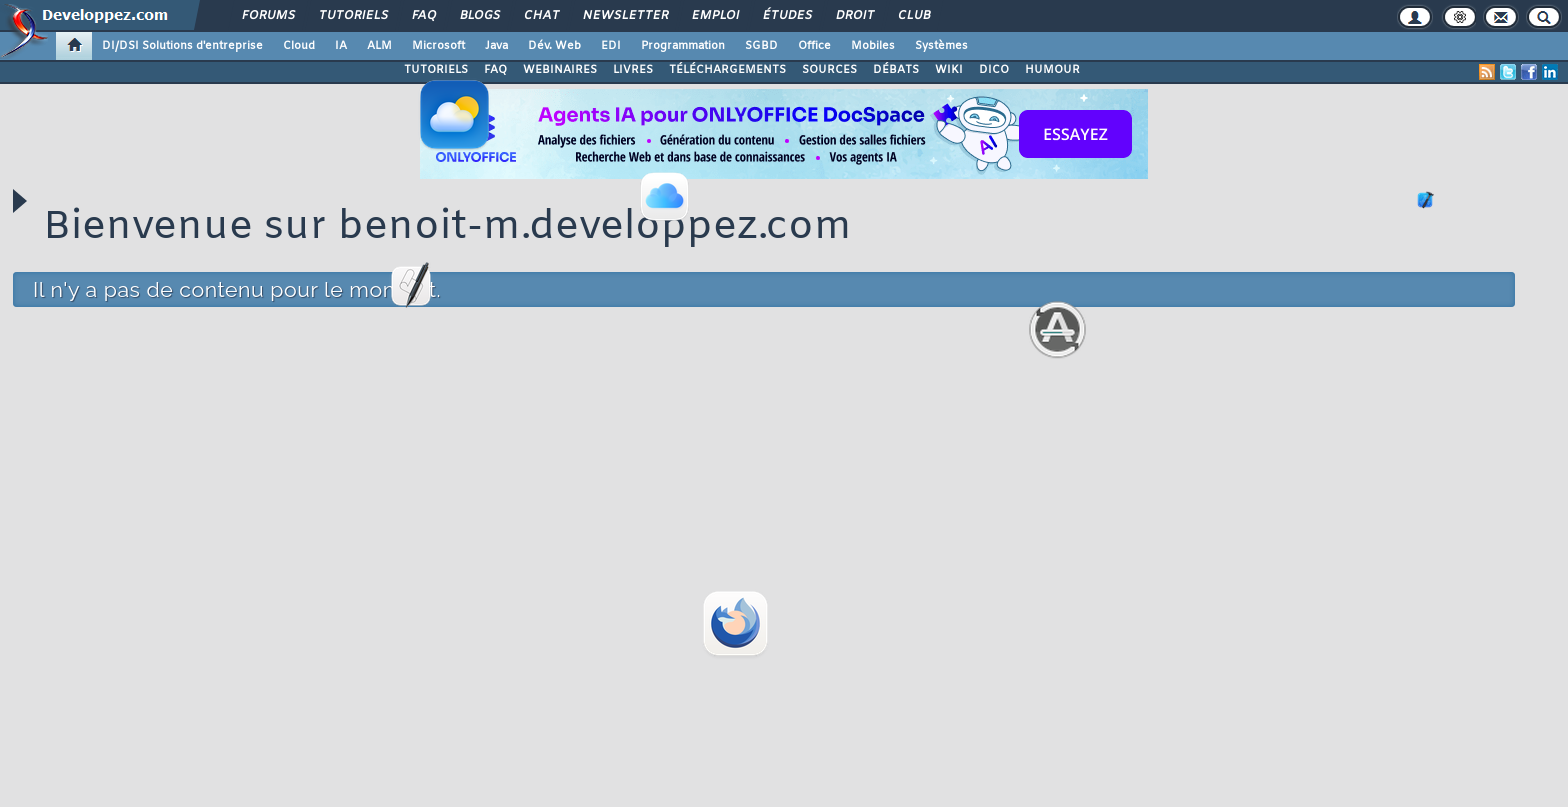 Image resolution: width=1568 pixels, height=807 pixels. Describe the element at coordinates (1425, 200) in the screenshot. I see `open Xcode development environment` at that location.